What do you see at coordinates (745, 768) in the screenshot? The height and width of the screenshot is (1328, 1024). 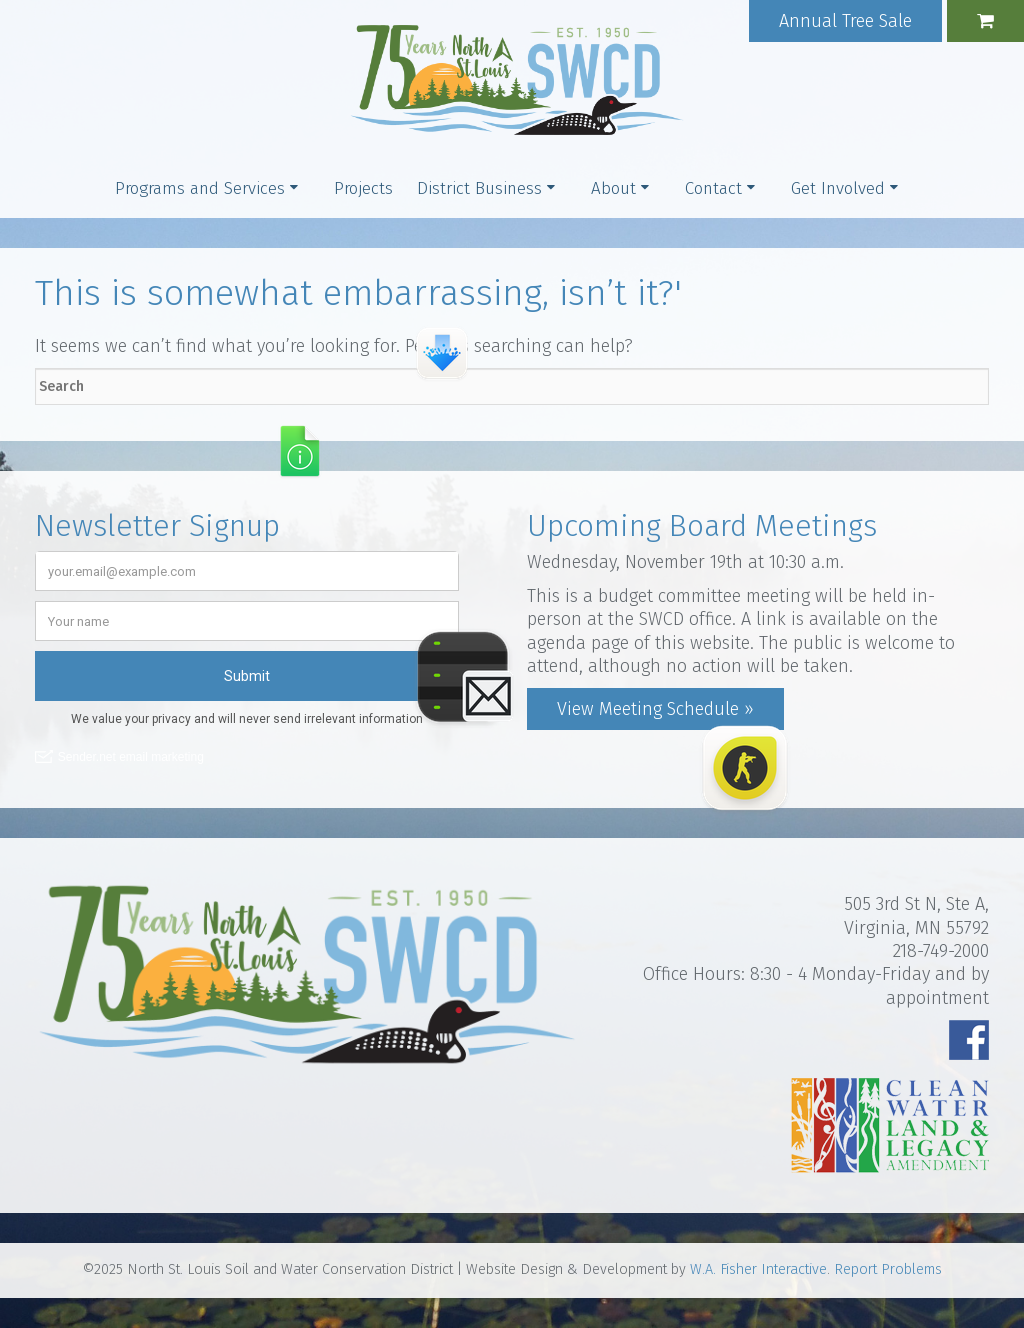 I see `launch counter-strike: condition zero` at bounding box center [745, 768].